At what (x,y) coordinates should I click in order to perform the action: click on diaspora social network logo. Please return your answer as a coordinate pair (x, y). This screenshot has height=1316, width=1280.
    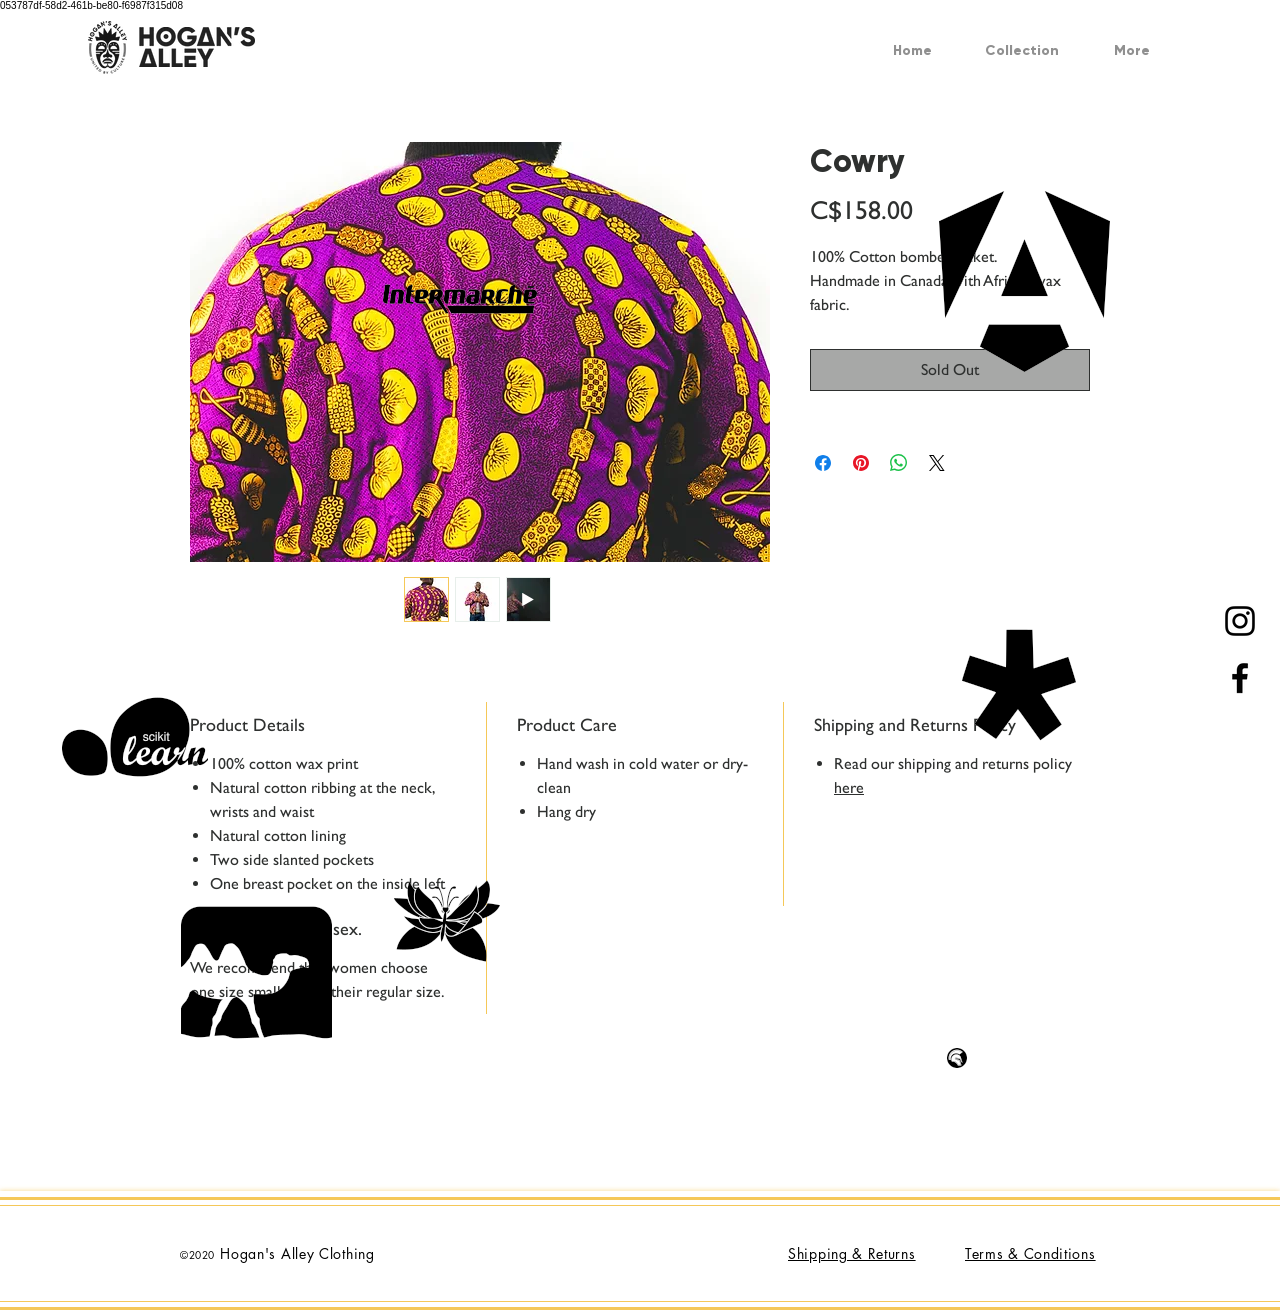
    Looking at the image, I should click on (1019, 685).